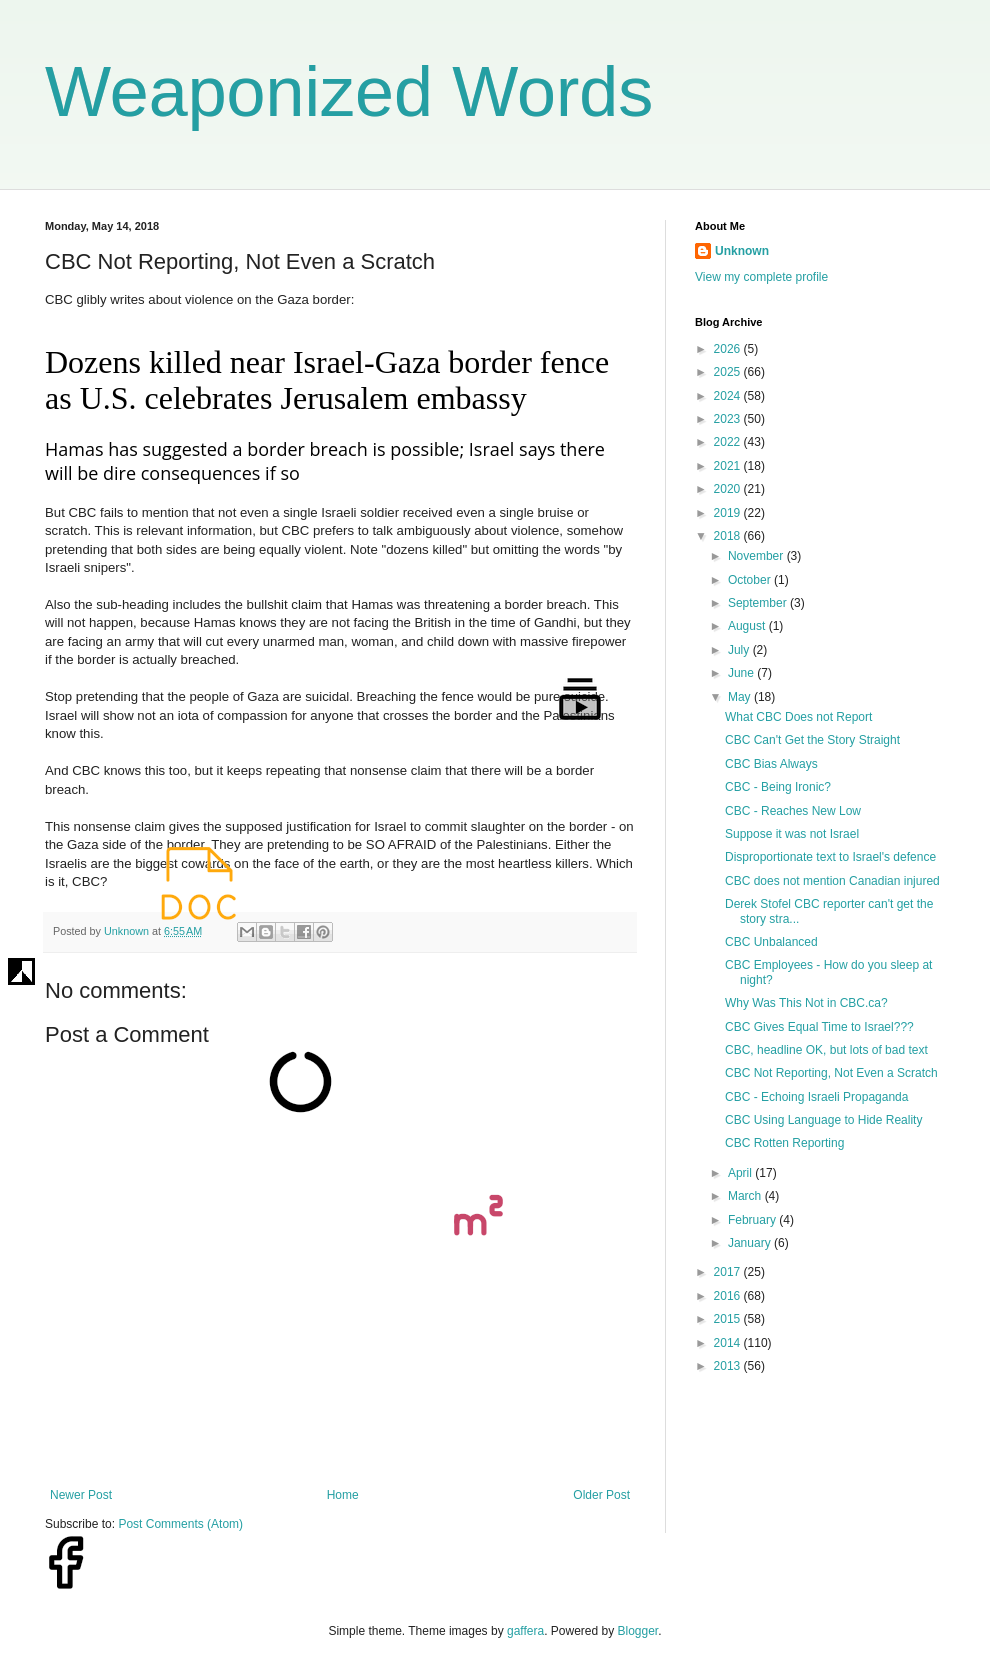 The image size is (990, 1670). I want to click on loading or processing in progress, so click(300, 1081).